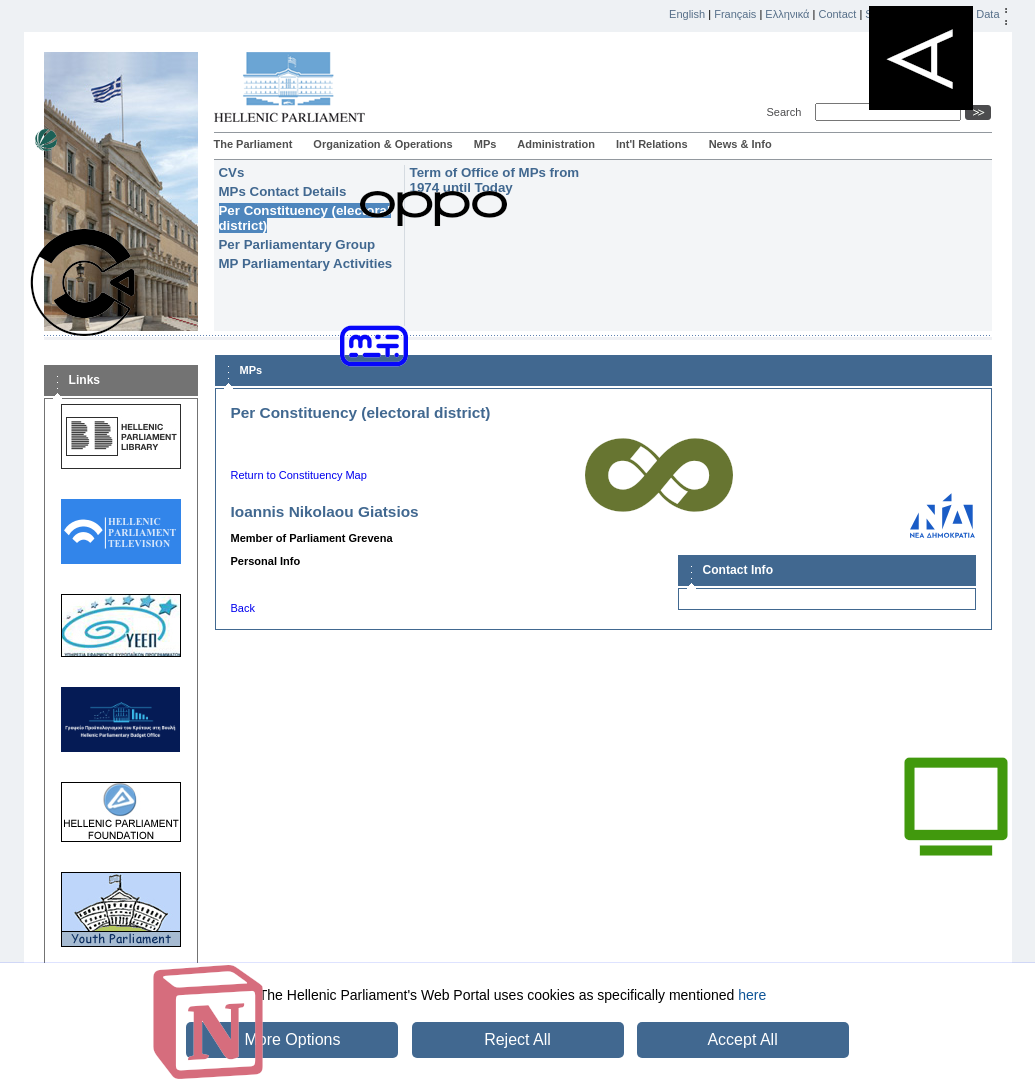  What do you see at coordinates (82, 282) in the screenshot?
I see `construct 3 game development software logo` at bounding box center [82, 282].